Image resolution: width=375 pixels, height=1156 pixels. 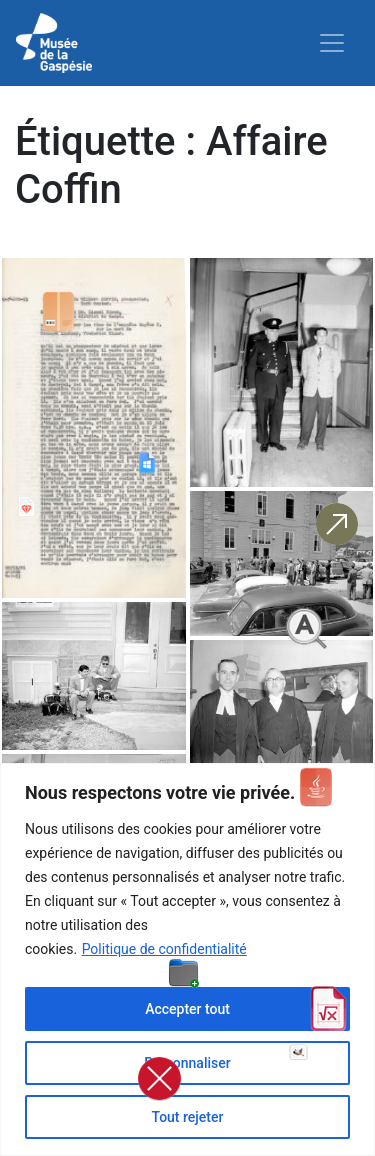 What do you see at coordinates (183, 972) in the screenshot?
I see `create a new folder` at bounding box center [183, 972].